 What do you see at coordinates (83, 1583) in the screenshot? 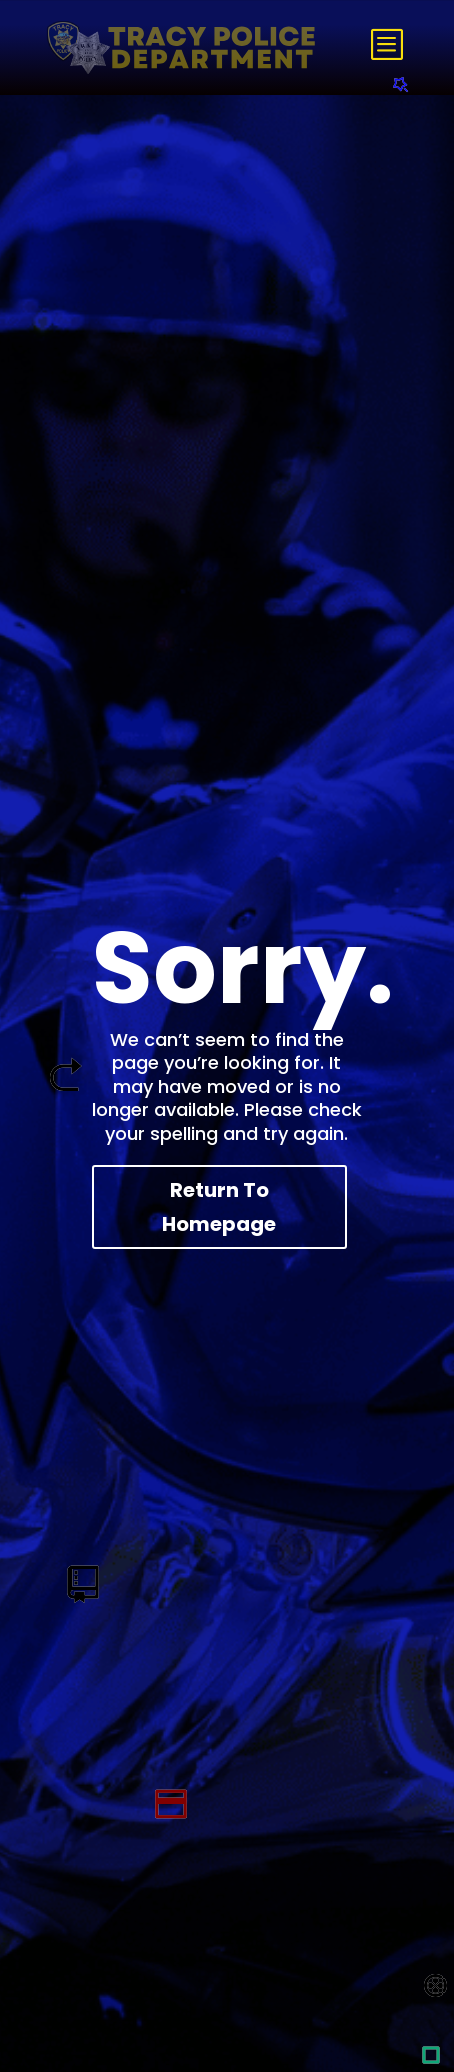
I see `access a git repository` at bounding box center [83, 1583].